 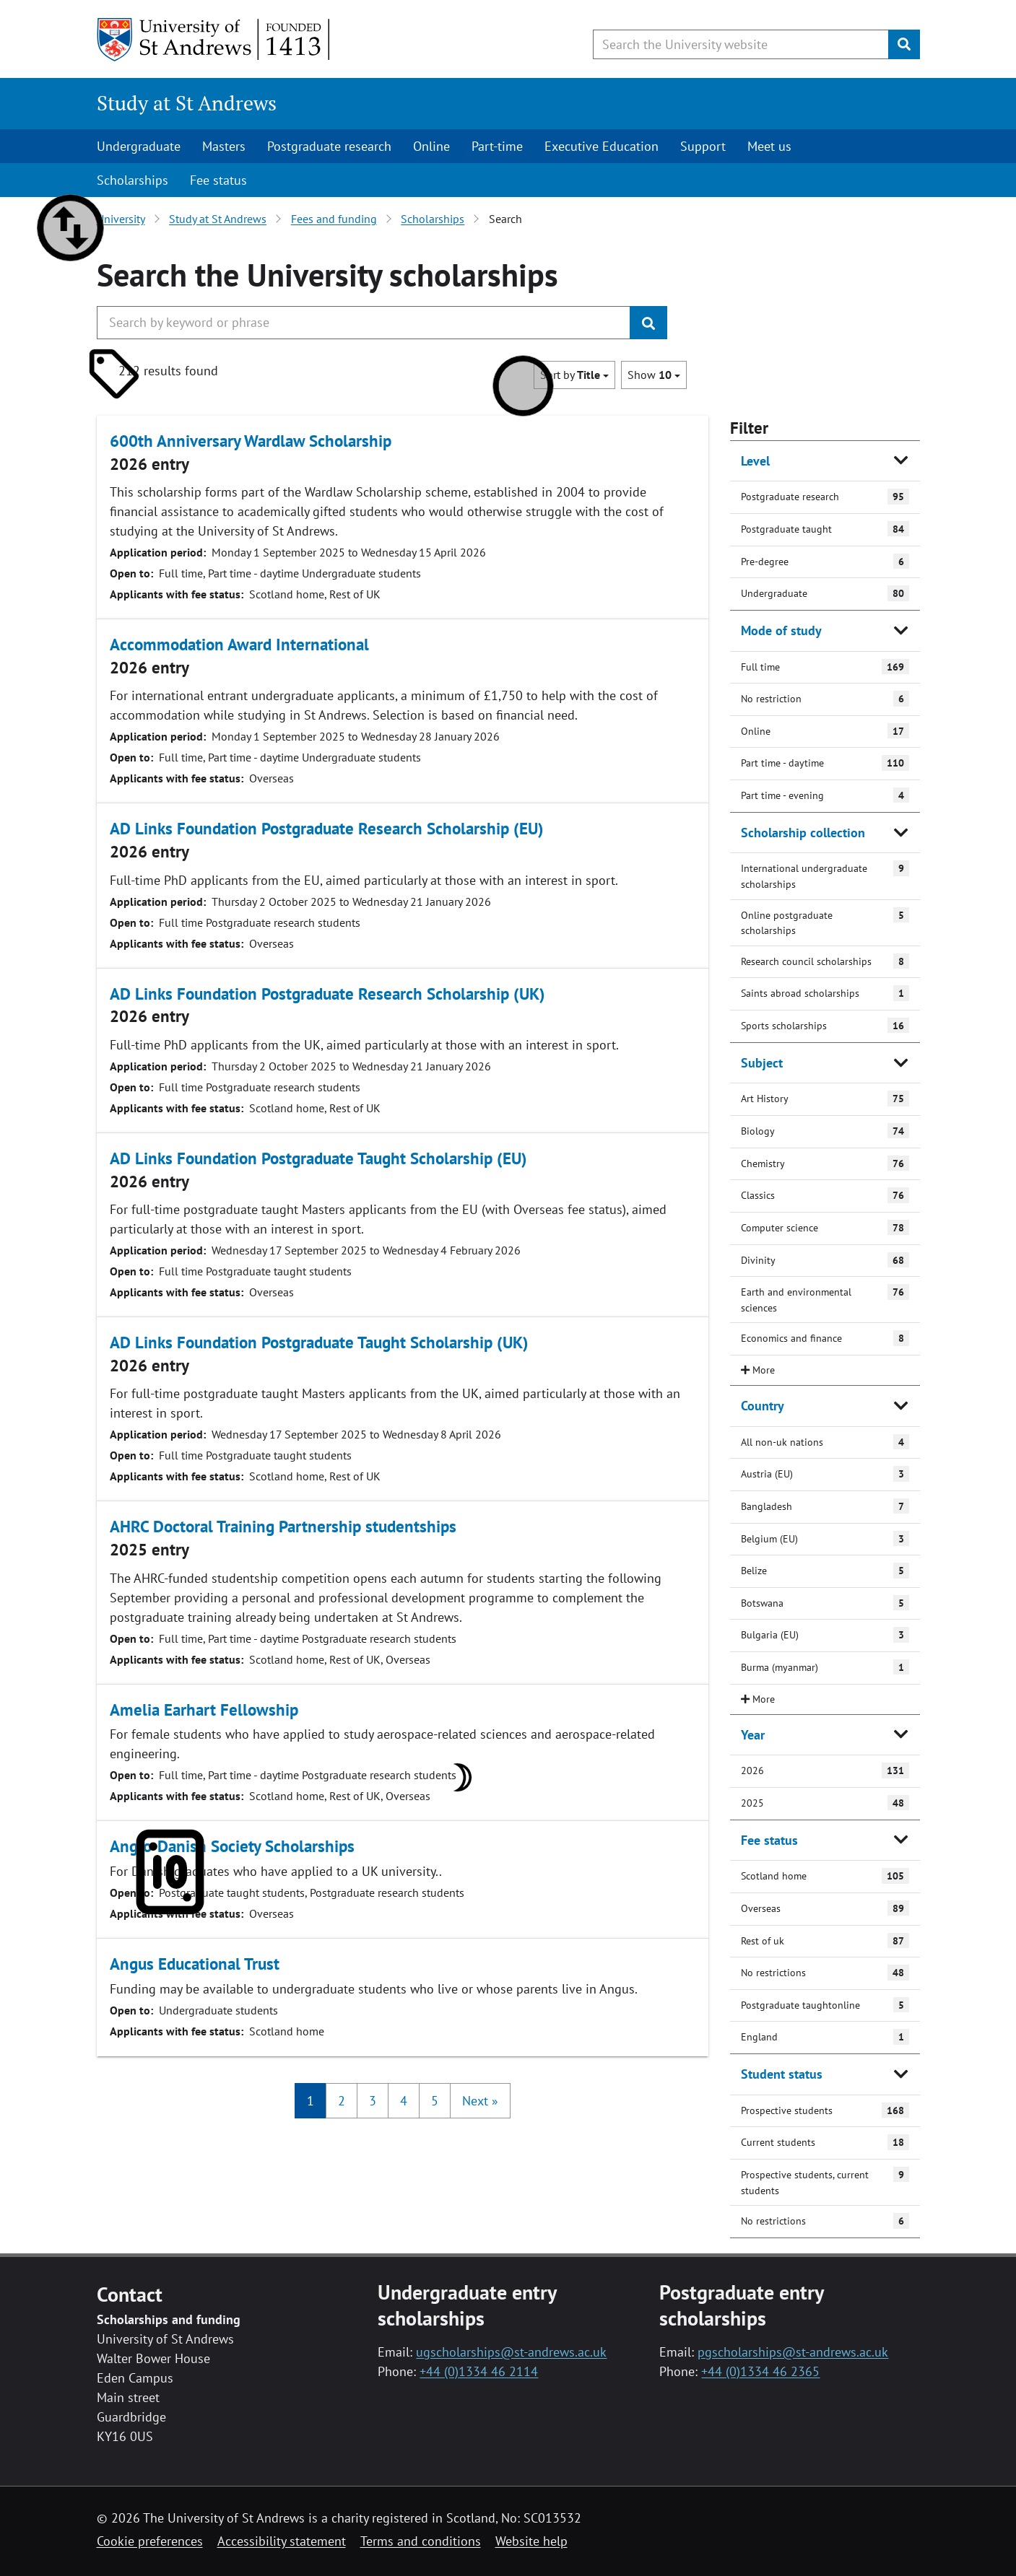 What do you see at coordinates (461, 1777) in the screenshot?
I see `toggle dark mode or night theme` at bounding box center [461, 1777].